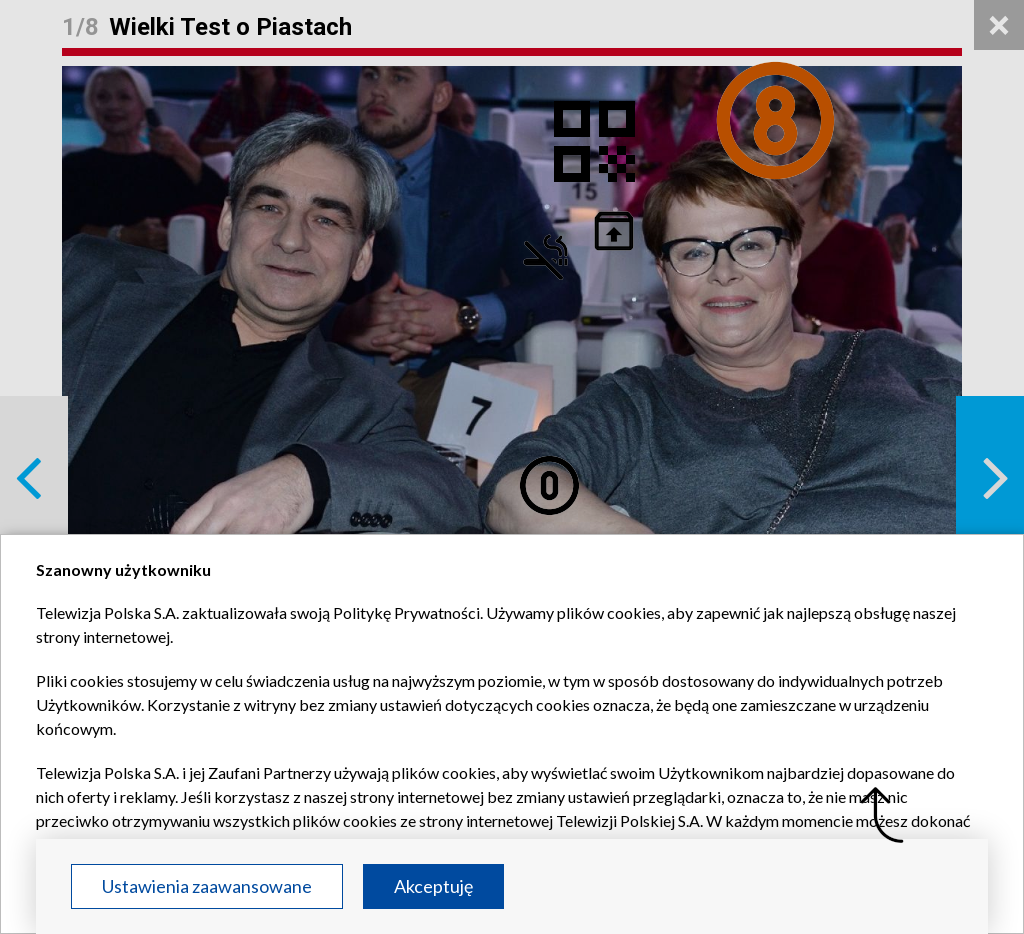 This screenshot has width=1024, height=934. I want to click on go back and up in navigation, so click(882, 815).